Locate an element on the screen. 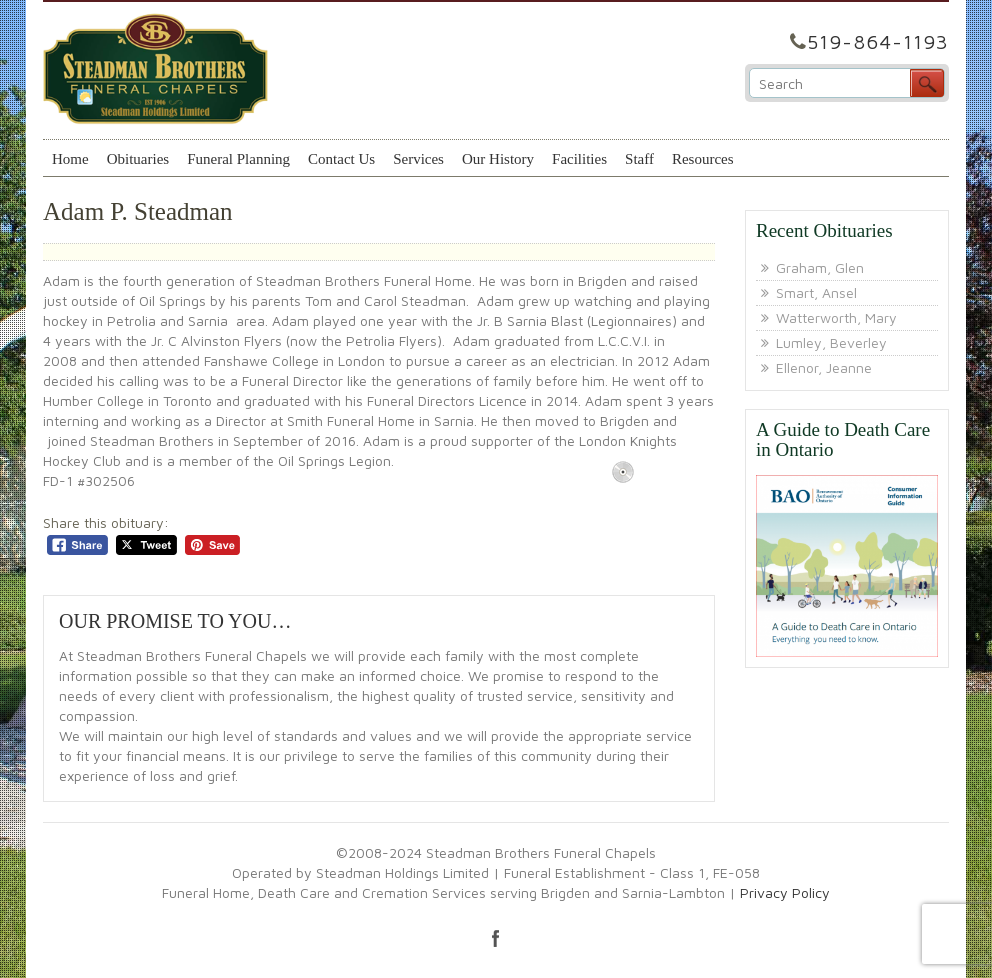 This screenshot has height=978, width=992. indicates a DVD-R disc drive or media is located at coordinates (623, 472).